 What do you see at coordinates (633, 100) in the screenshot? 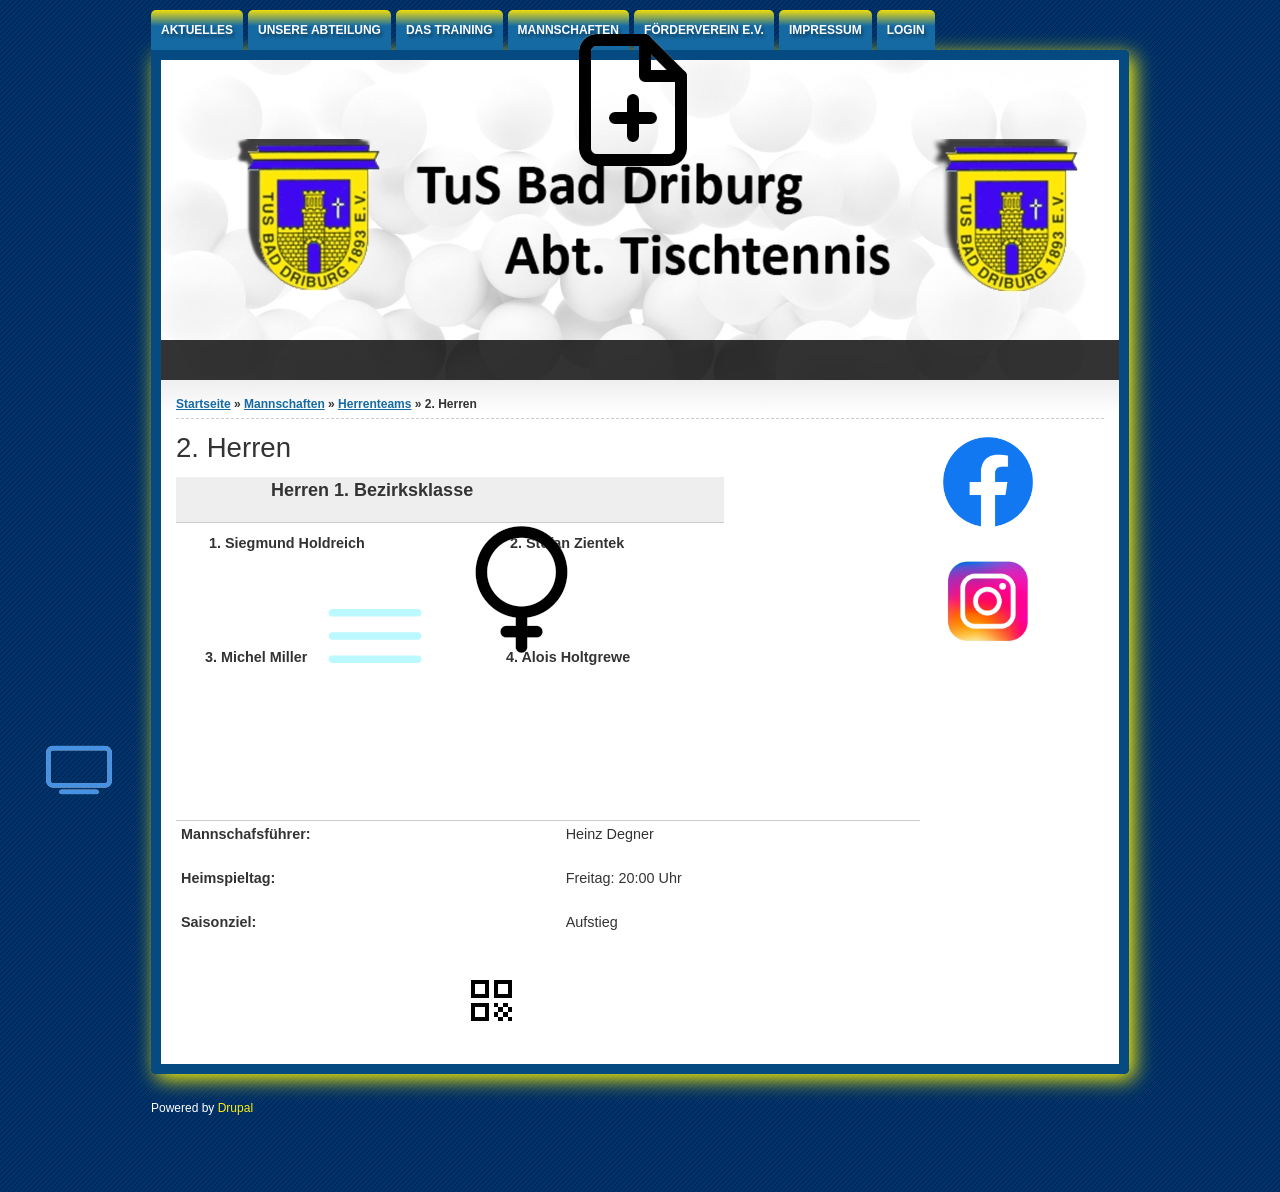
I see `create a new file` at bounding box center [633, 100].